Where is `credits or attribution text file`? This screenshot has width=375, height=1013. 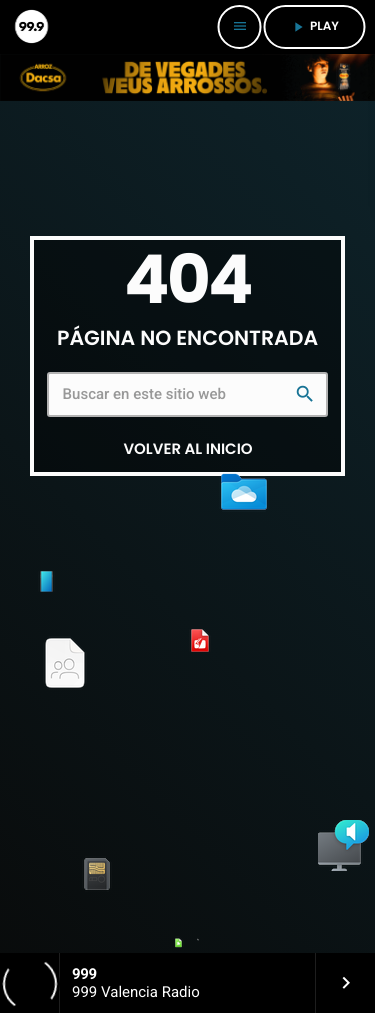 credits or attribution text file is located at coordinates (65, 663).